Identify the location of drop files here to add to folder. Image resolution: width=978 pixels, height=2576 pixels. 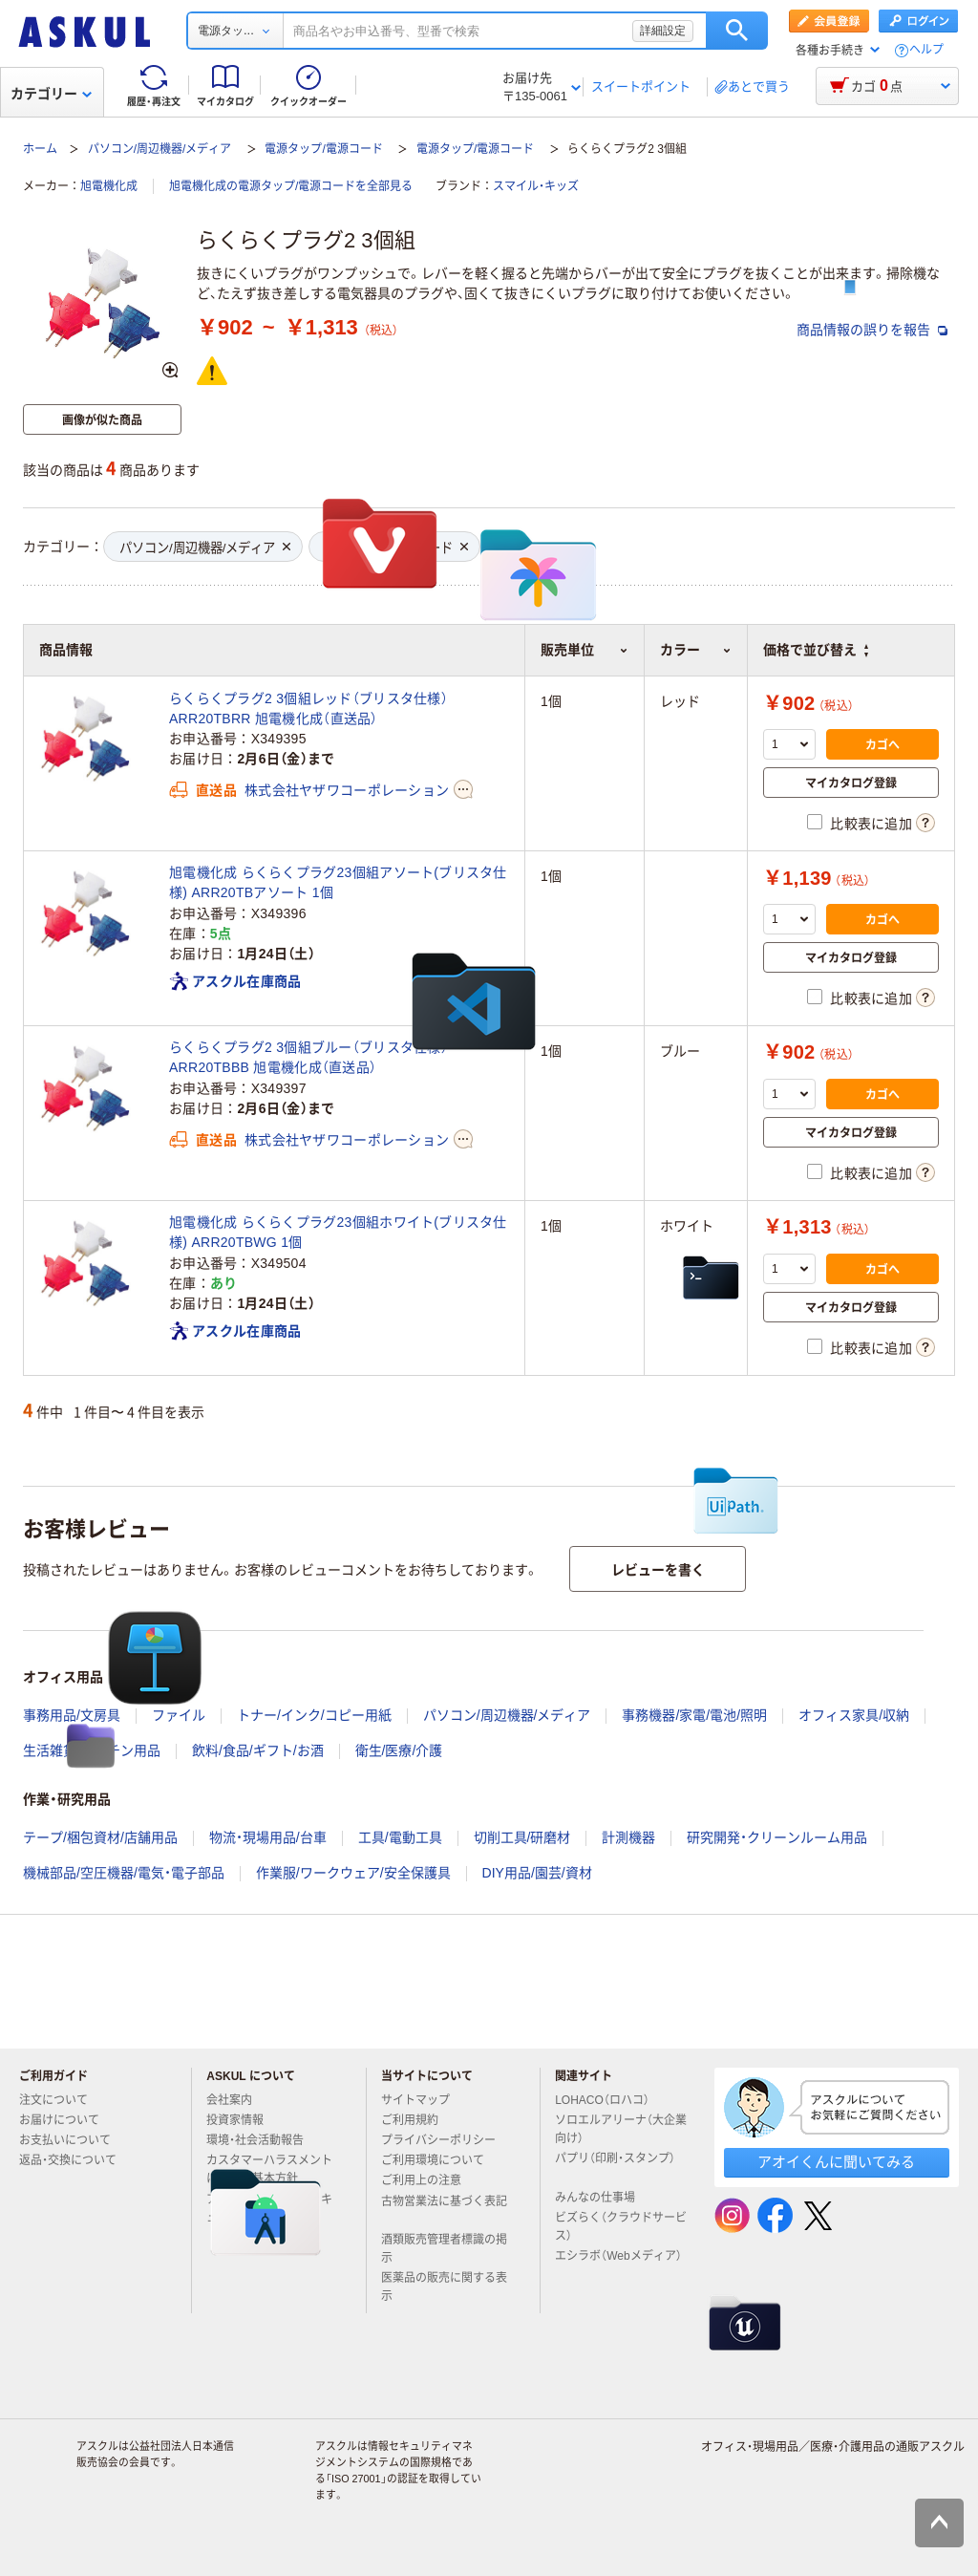
(91, 1746).